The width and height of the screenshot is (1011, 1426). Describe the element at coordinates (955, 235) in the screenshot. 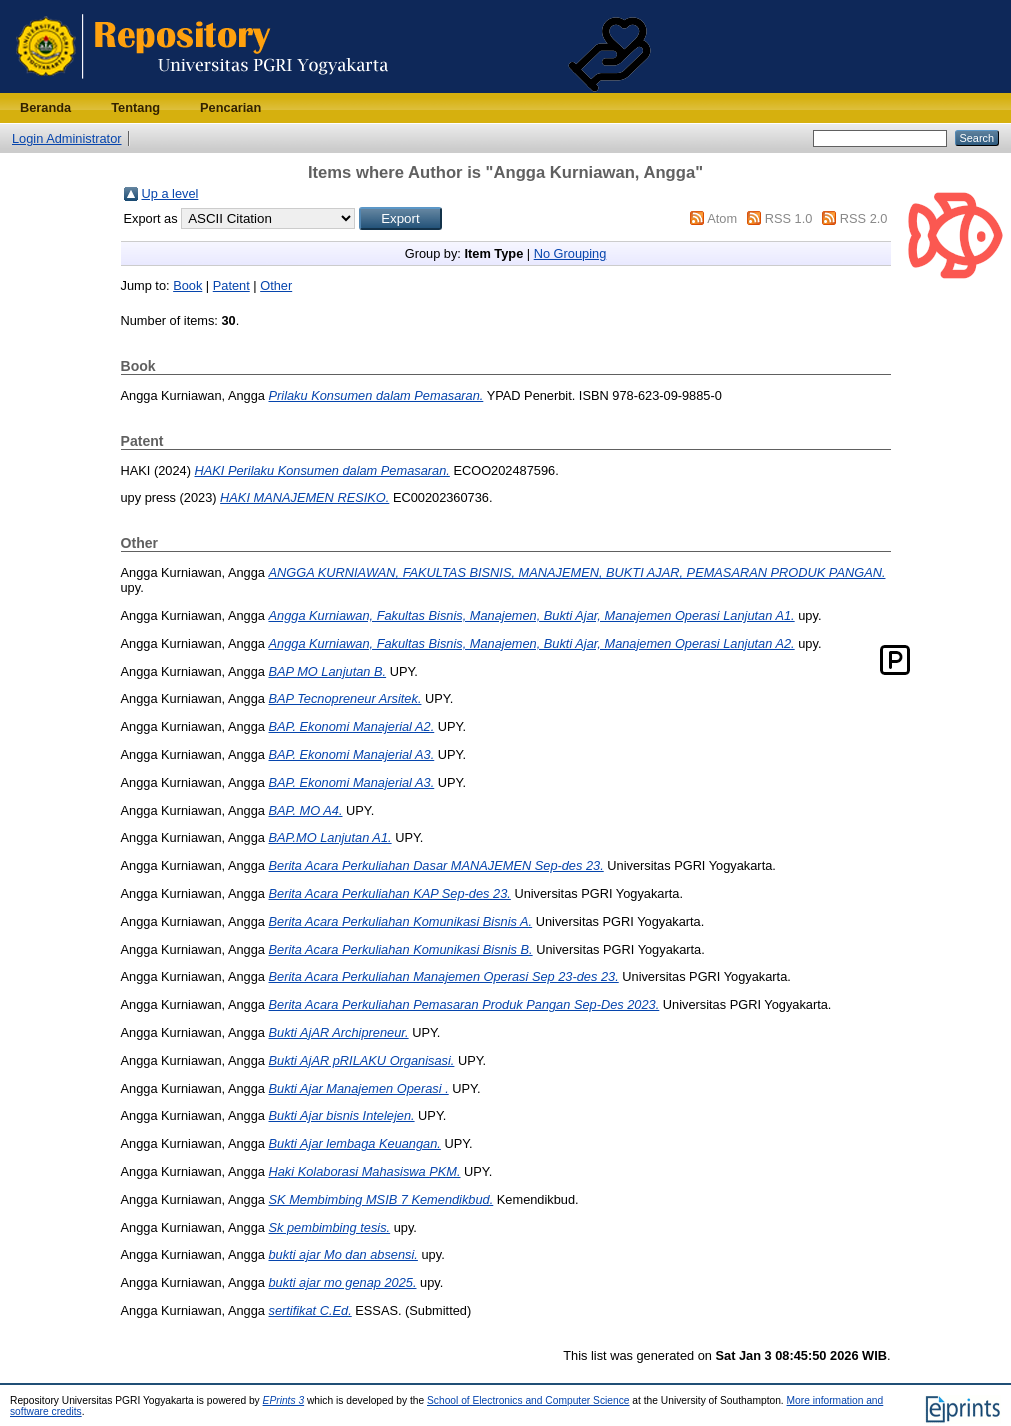

I see `access aquarium or fish-related features` at that location.